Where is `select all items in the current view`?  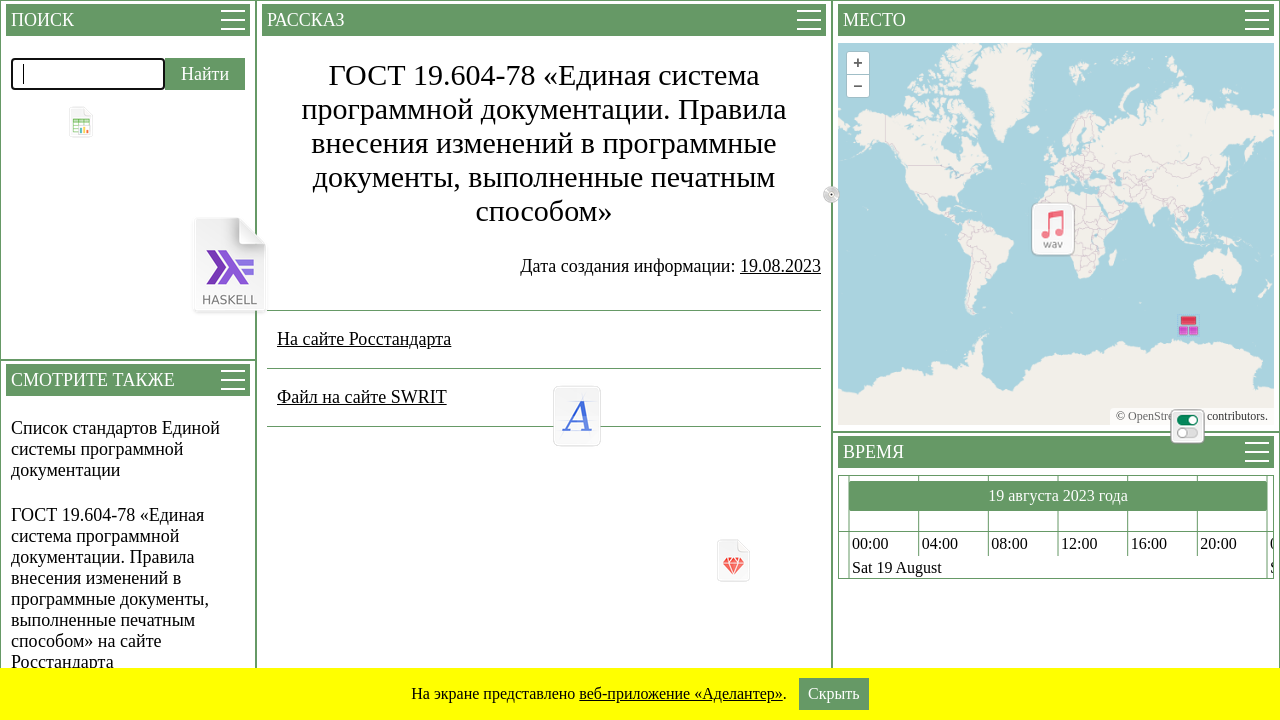
select all items in the current view is located at coordinates (1188, 325).